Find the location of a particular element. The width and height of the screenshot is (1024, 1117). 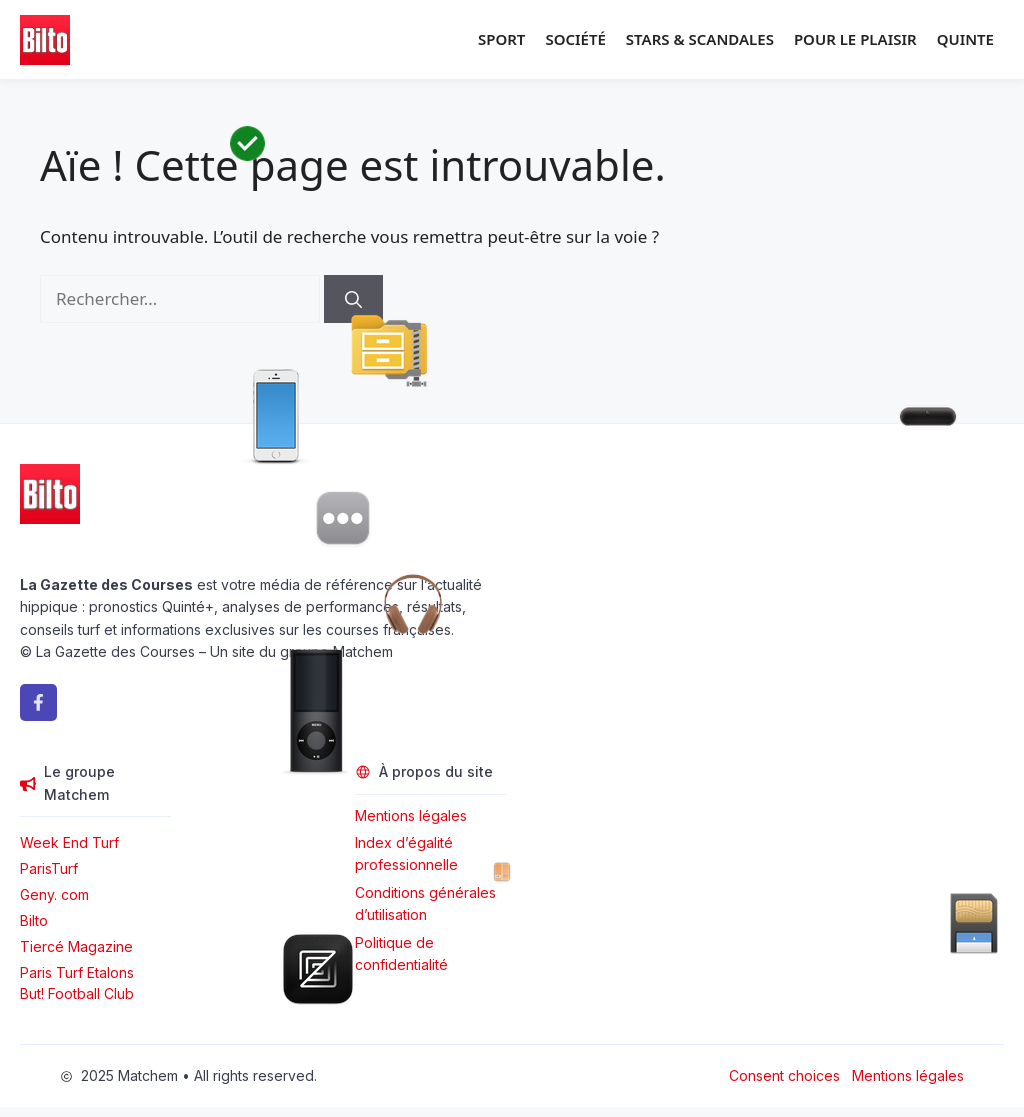

connect to bluetooth speaker is located at coordinates (928, 417).